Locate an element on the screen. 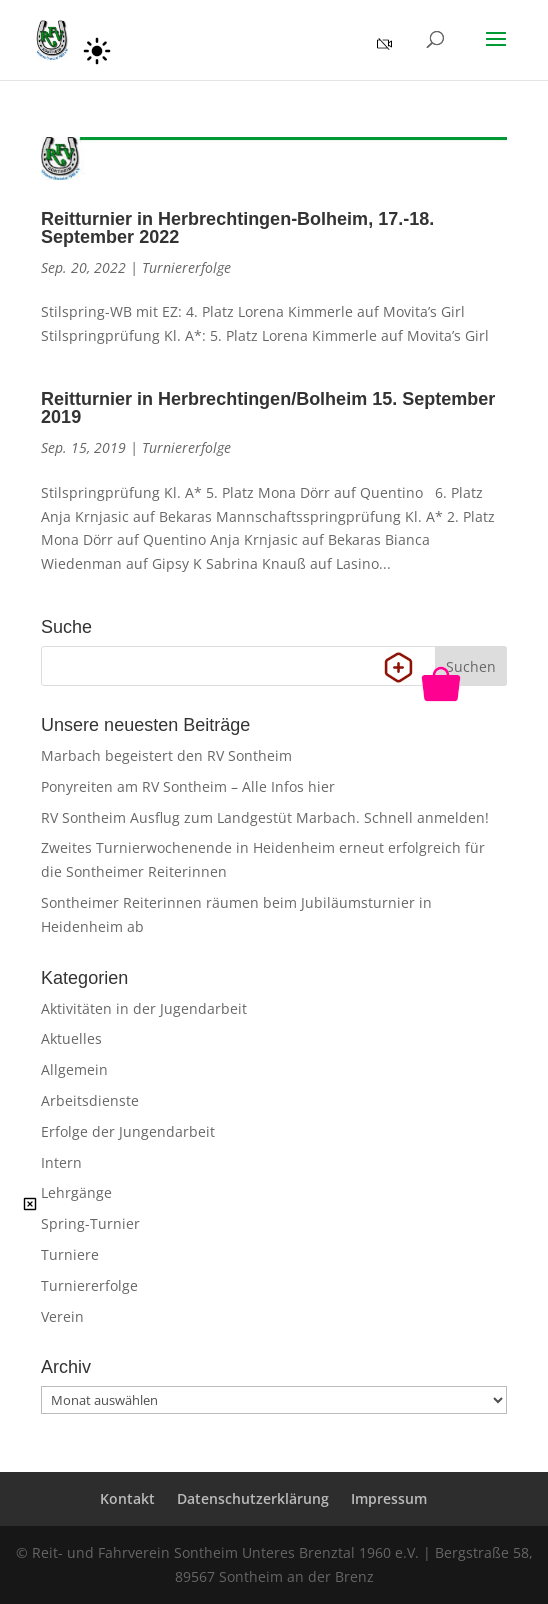 The image size is (548, 1604). turn off camera or disable video is located at coordinates (384, 44).